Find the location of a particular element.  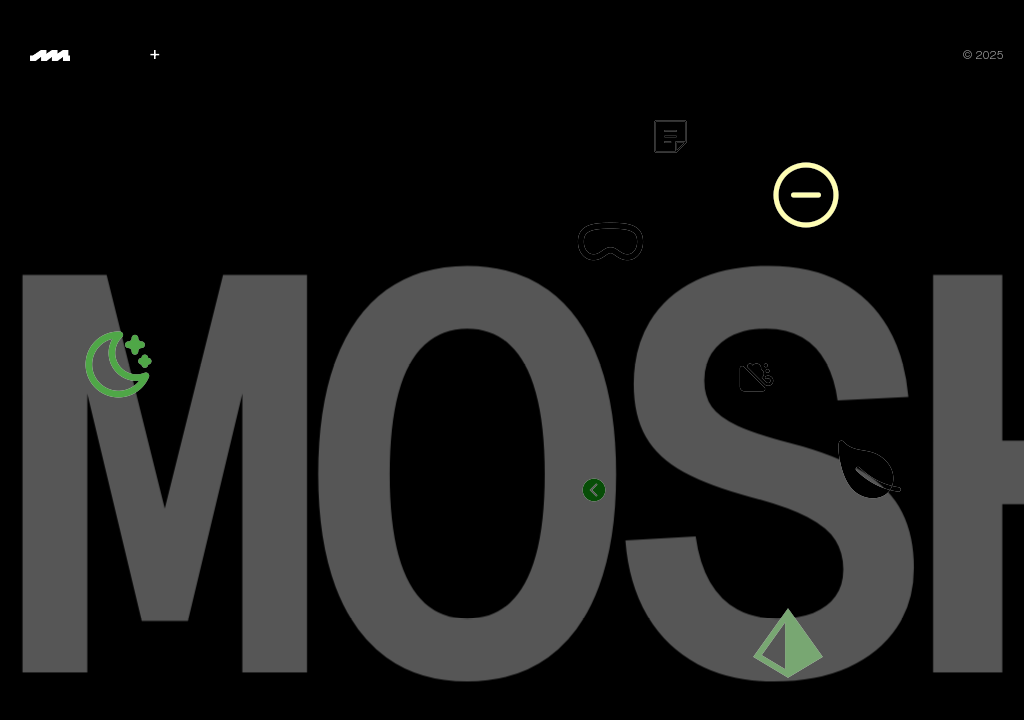

go back to the previous screen is located at coordinates (594, 490).